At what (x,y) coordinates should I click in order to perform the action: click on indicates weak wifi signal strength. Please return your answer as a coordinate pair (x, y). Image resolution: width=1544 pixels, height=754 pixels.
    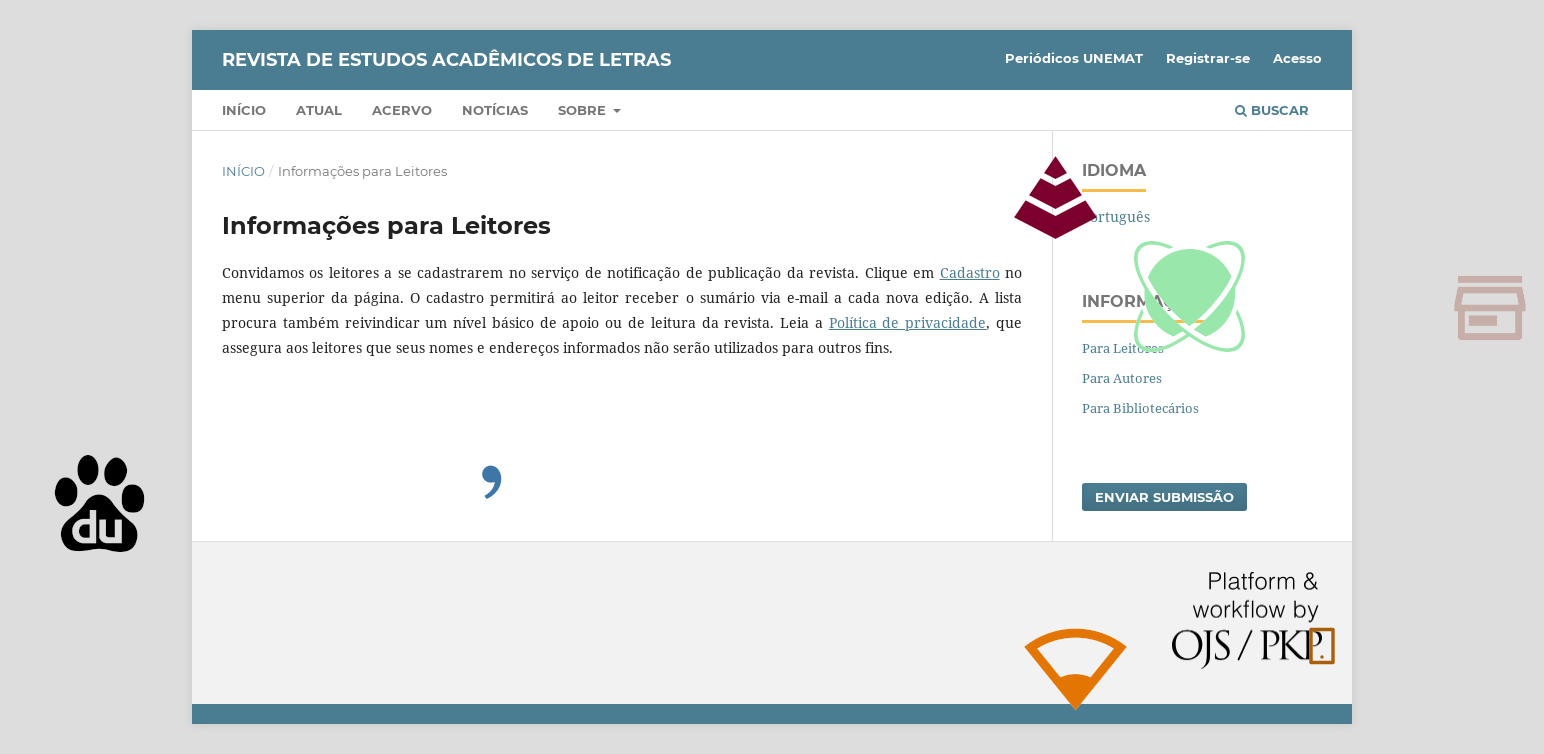
    Looking at the image, I should click on (1075, 669).